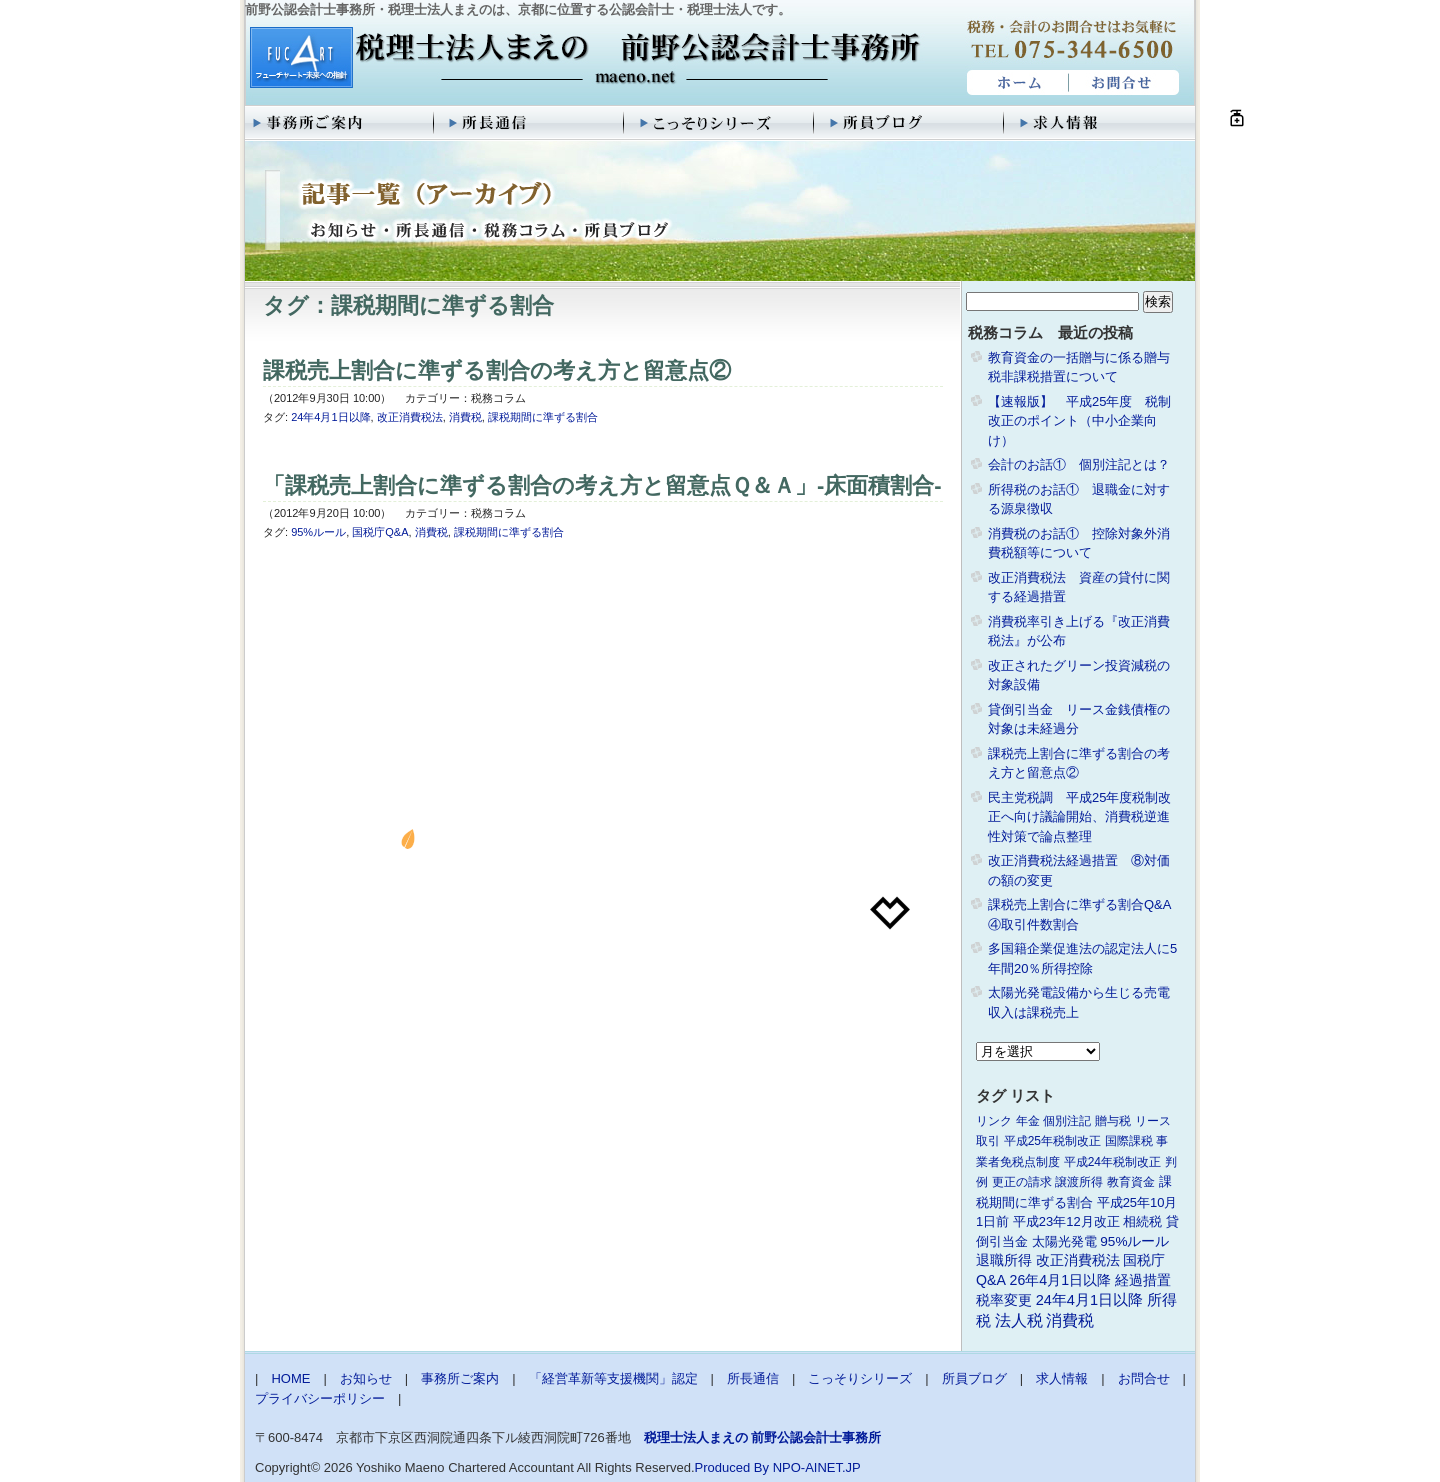 Image resolution: width=1440 pixels, height=1482 pixels. What do you see at coordinates (890, 913) in the screenshot?
I see `open the Spreadshirt app or website` at bounding box center [890, 913].